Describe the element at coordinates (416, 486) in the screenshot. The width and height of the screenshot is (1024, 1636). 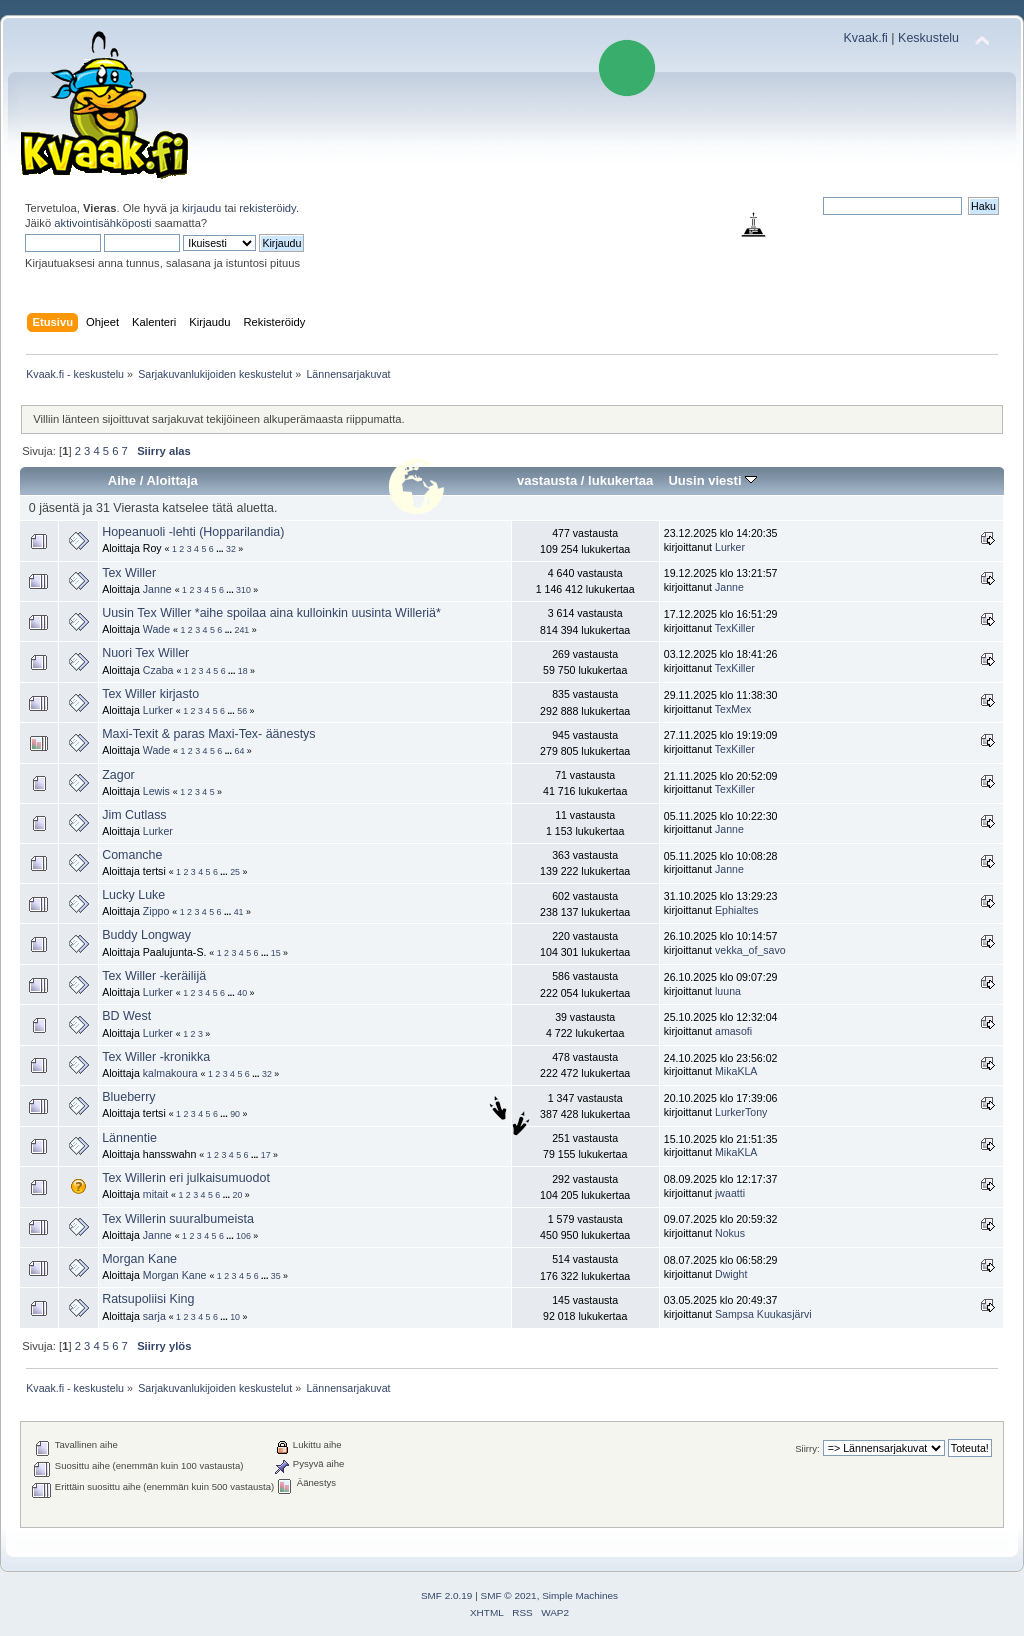
I see `select africa/europe region` at that location.